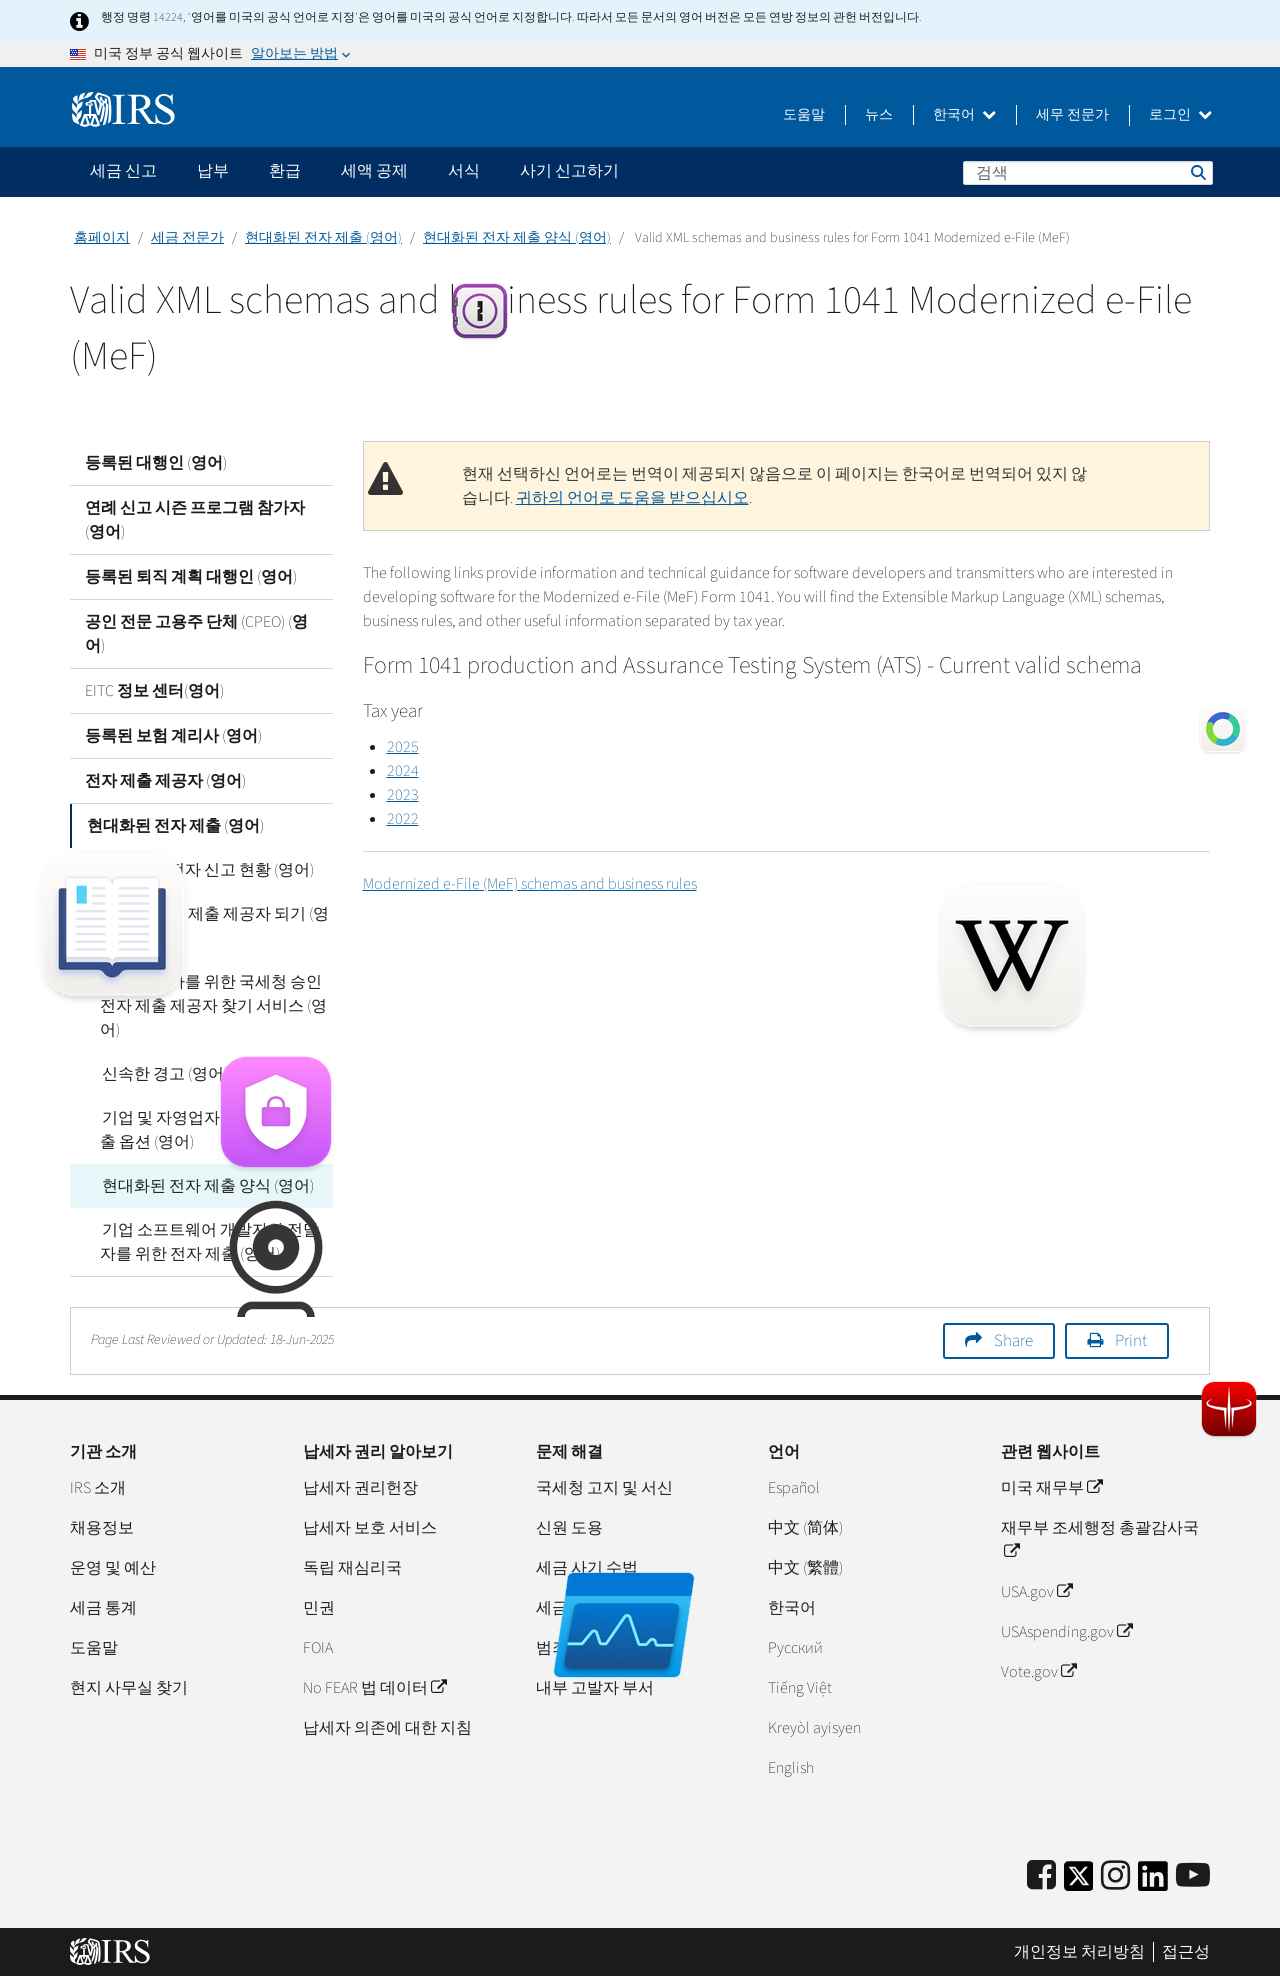 The width and height of the screenshot is (1280, 1977). Describe the element at coordinates (1012, 956) in the screenshot. I see `open wike wikipedia reader app` at that location.